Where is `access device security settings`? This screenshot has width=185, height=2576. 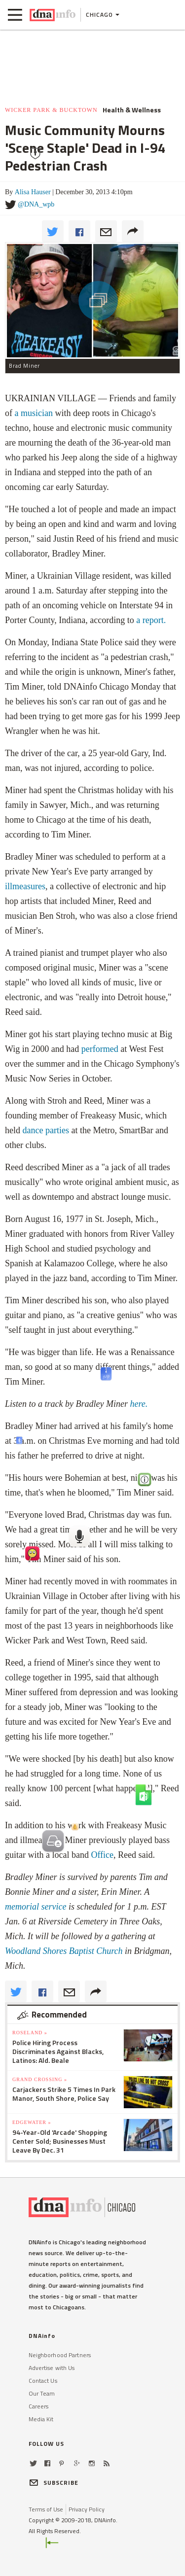 access device security settings is located at coordinates (35, 153).